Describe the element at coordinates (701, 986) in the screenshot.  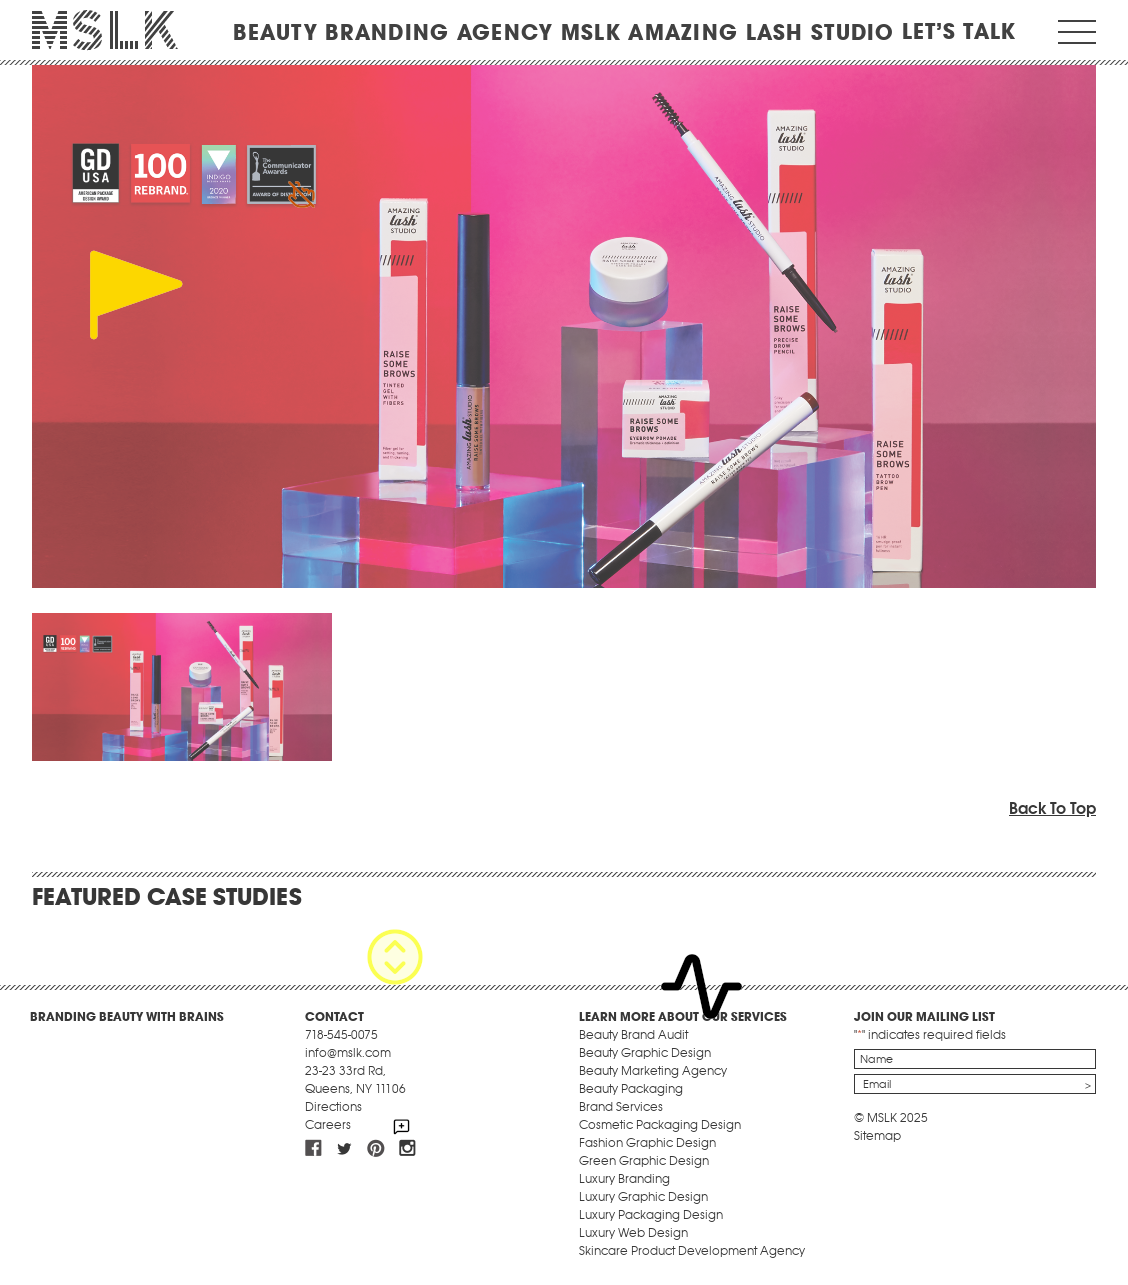
I see `view activity or health metrics` at that location.